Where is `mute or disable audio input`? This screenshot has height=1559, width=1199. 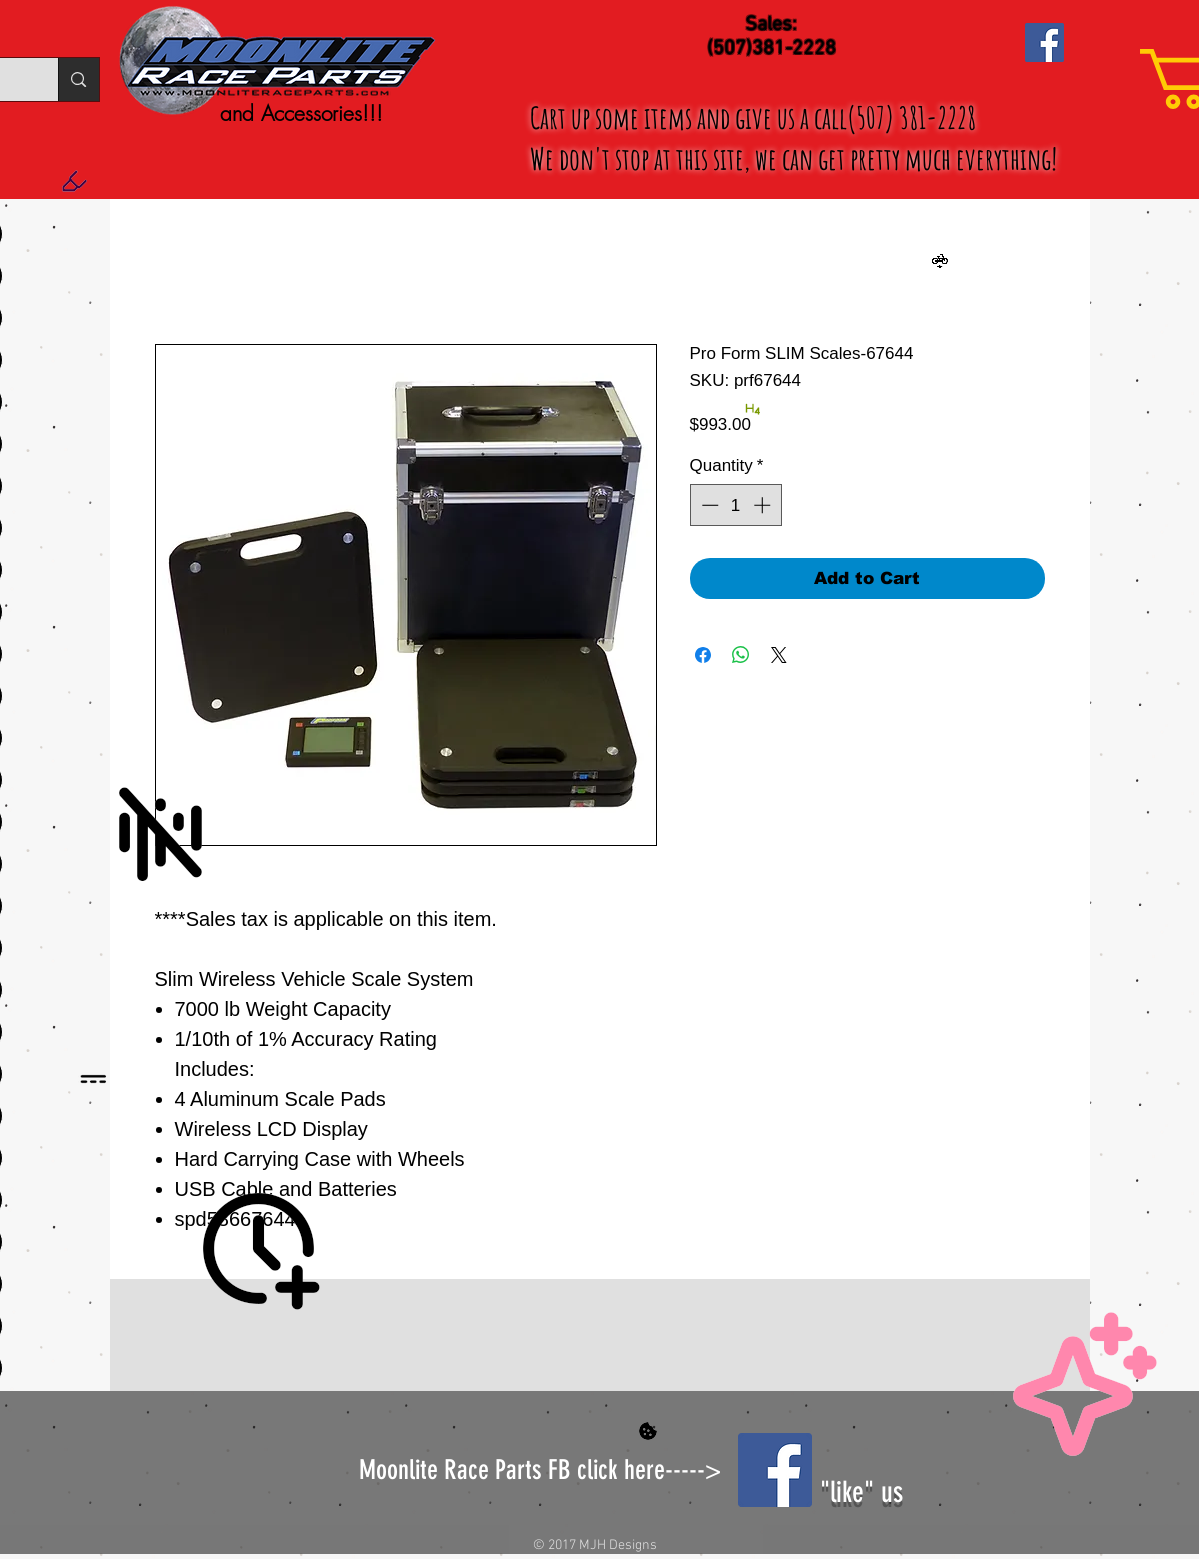 mute or disable audio input is located at coordinates (160, 832).